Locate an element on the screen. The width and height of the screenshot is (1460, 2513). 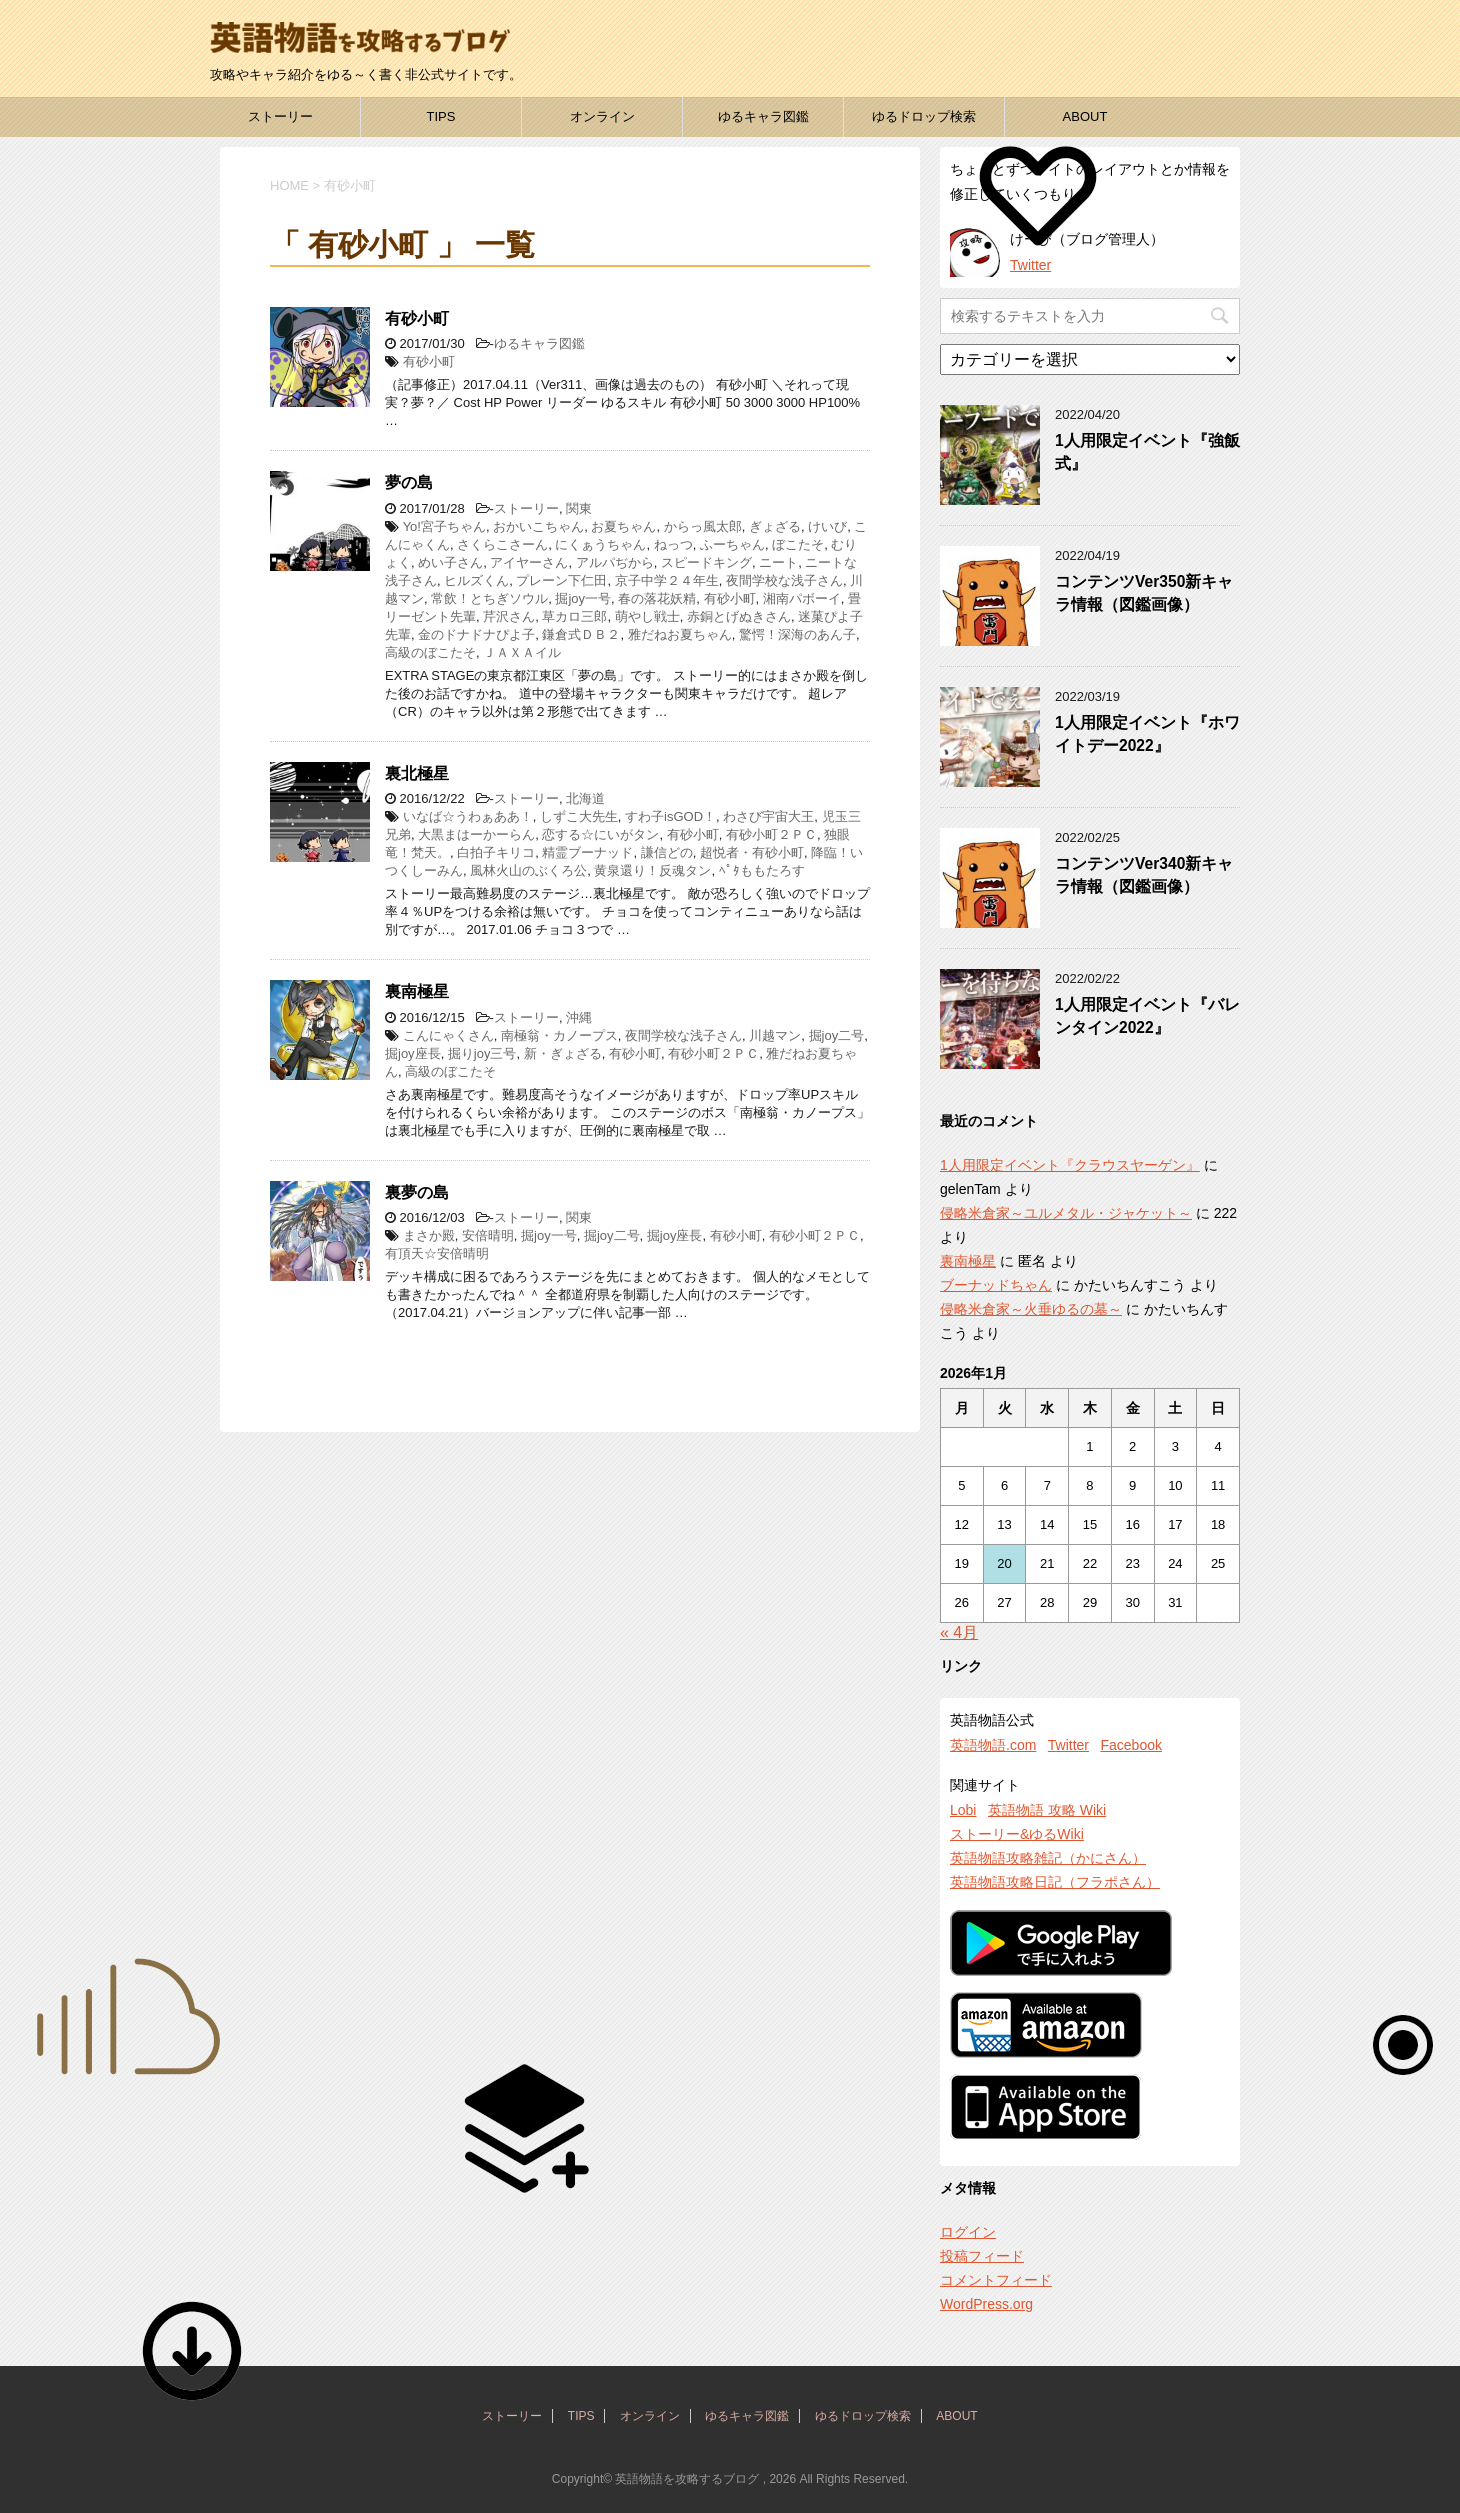
download a file or content is located at coordinates (192, 2351).